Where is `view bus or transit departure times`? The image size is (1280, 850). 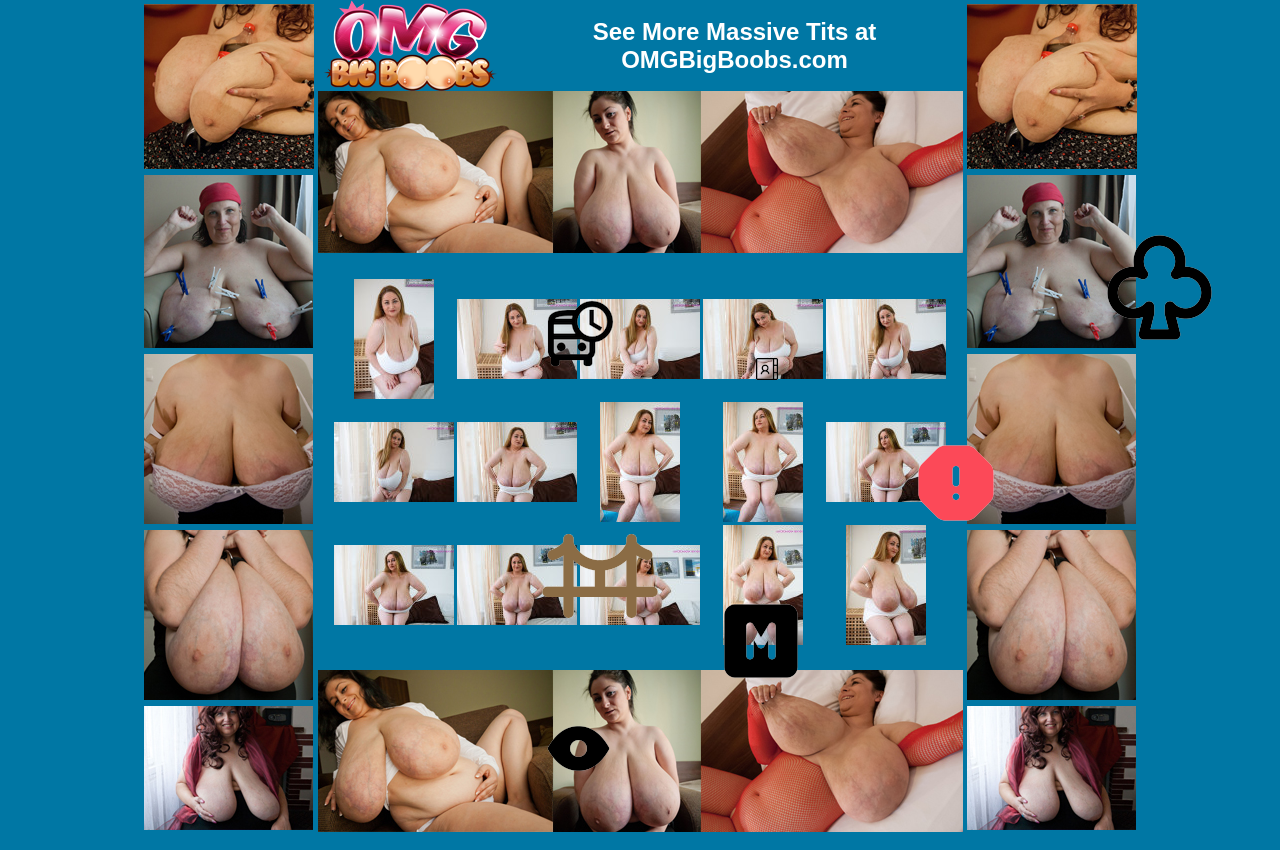
view bus or transit departure times is located at coordinates (580, 333).